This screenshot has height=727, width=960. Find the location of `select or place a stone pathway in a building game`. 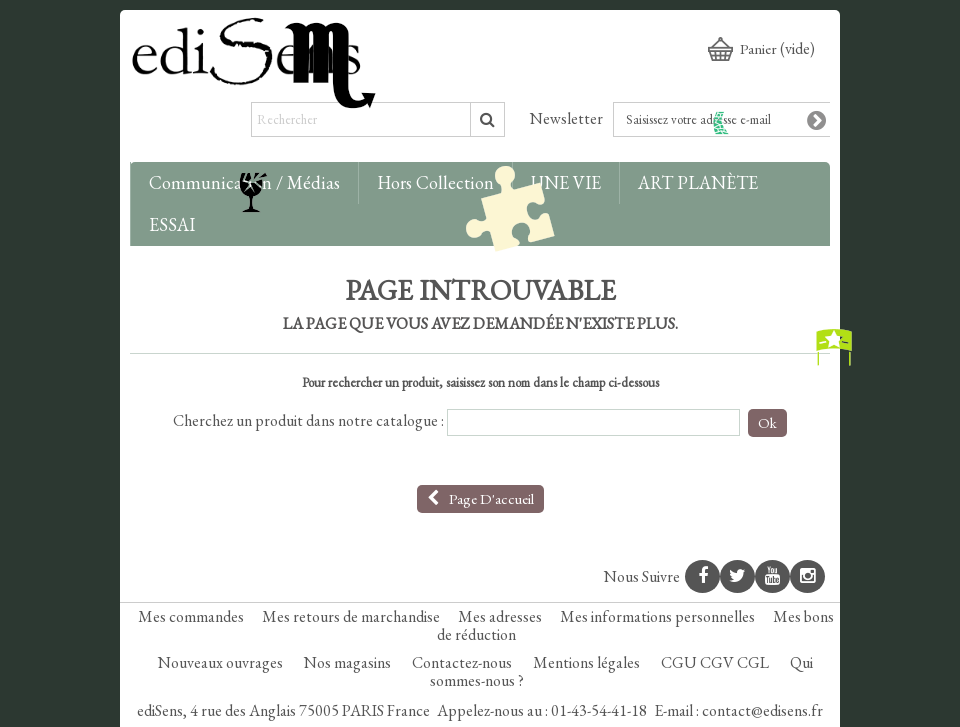

select or place a stone pathway in a building game is located at coordinates (721, 123).